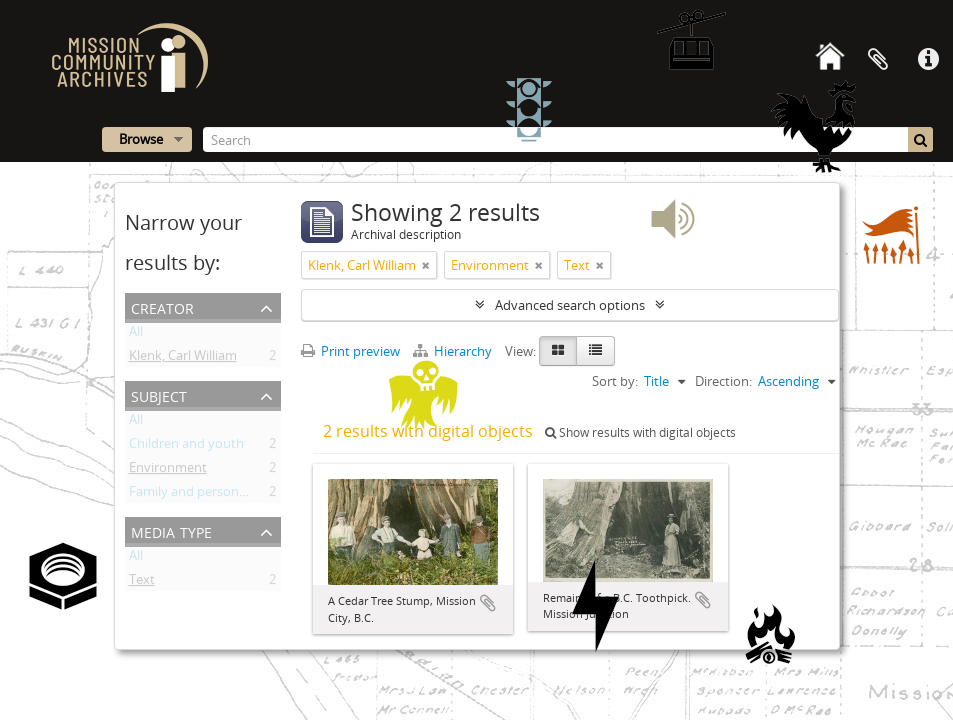 This screenshot has width=953, height=720. Describe the element at coordinates (813, 126) in the screenshot. I see `indicates morning alarm or wake-up feature` at that location.